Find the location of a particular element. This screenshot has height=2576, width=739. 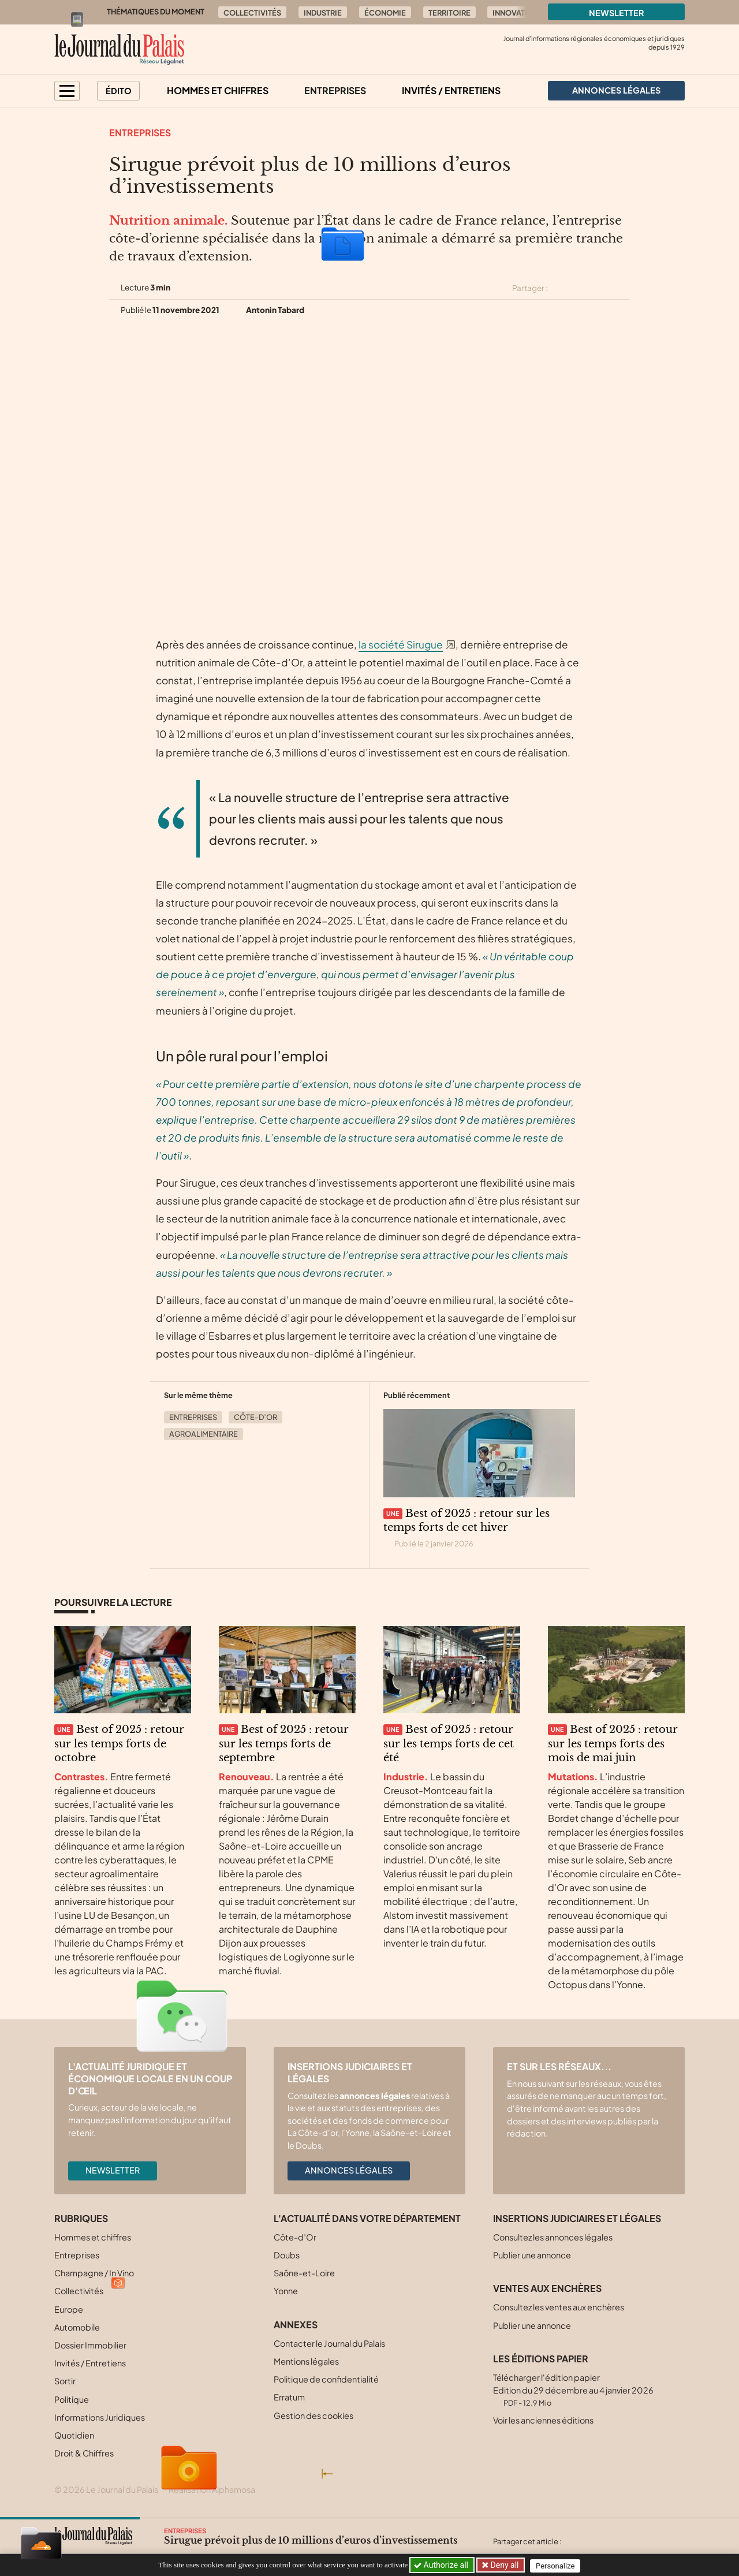

3ds format 3d model file is located at coordinates (118, 2282).